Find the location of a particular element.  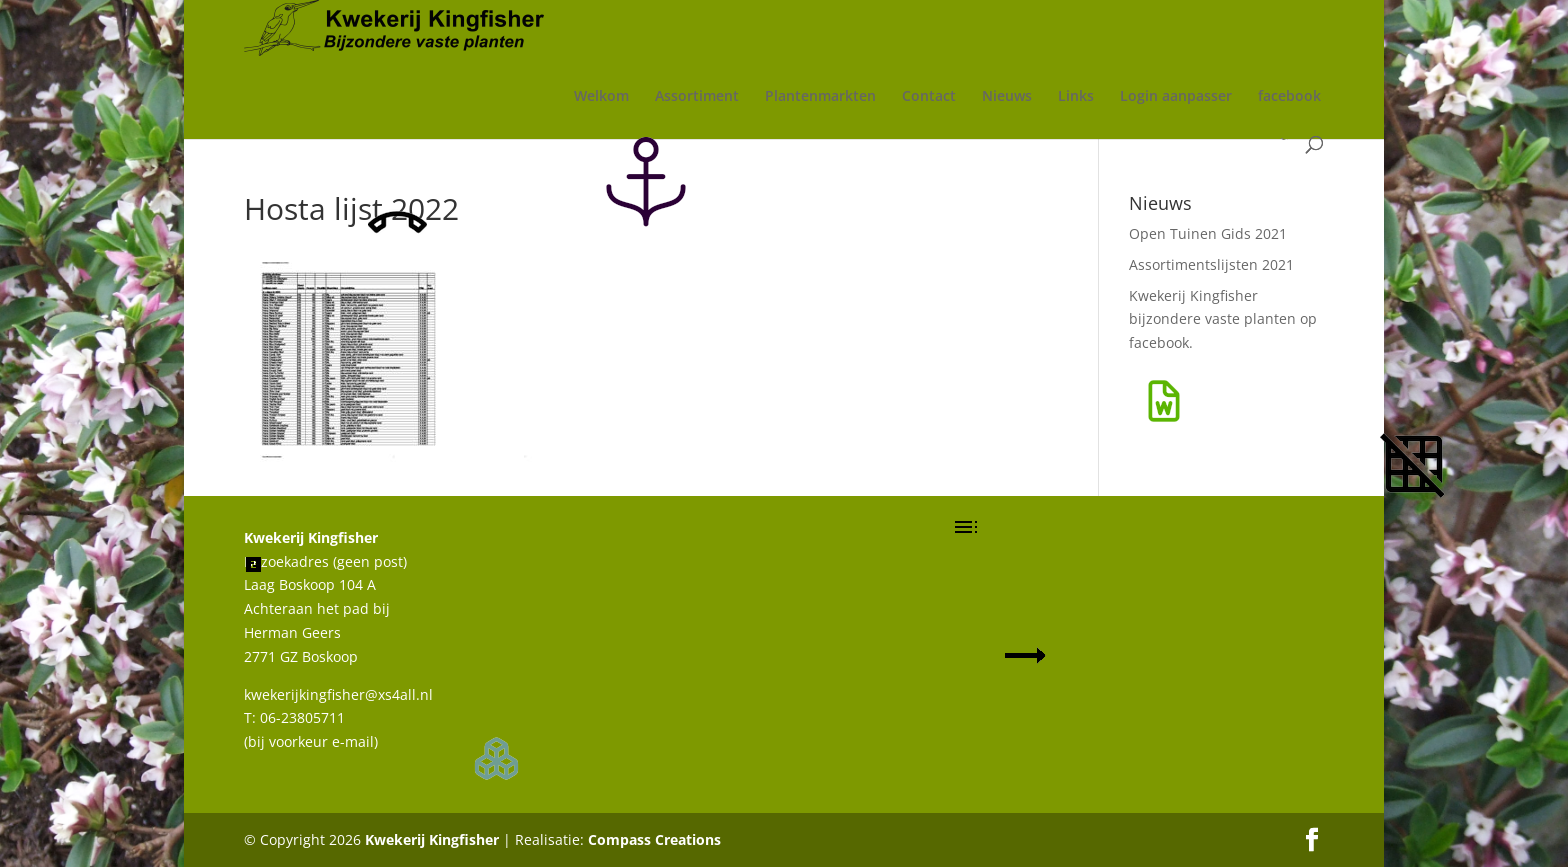

view table of contents is located at coordinates (966, 527).